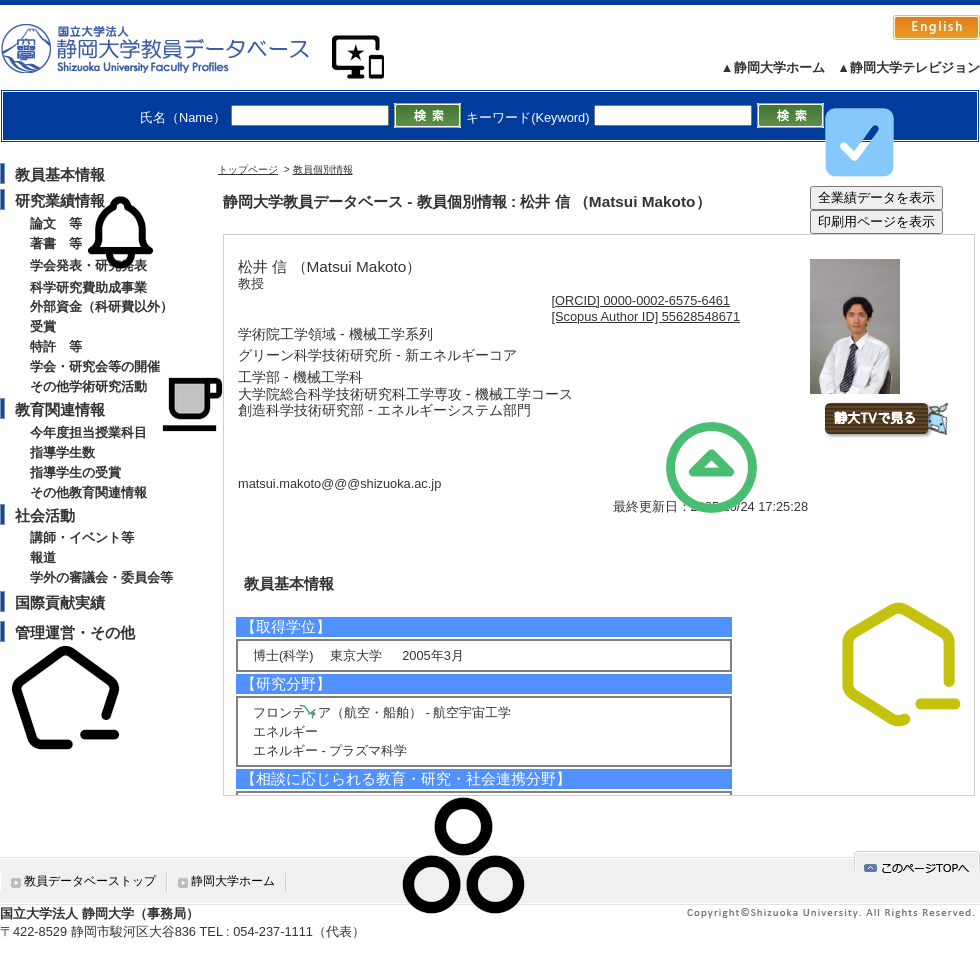 The height and width of the screenshot is (959, 980). I want to click on find nearby coffee shops or cafes, so click(192, 404).